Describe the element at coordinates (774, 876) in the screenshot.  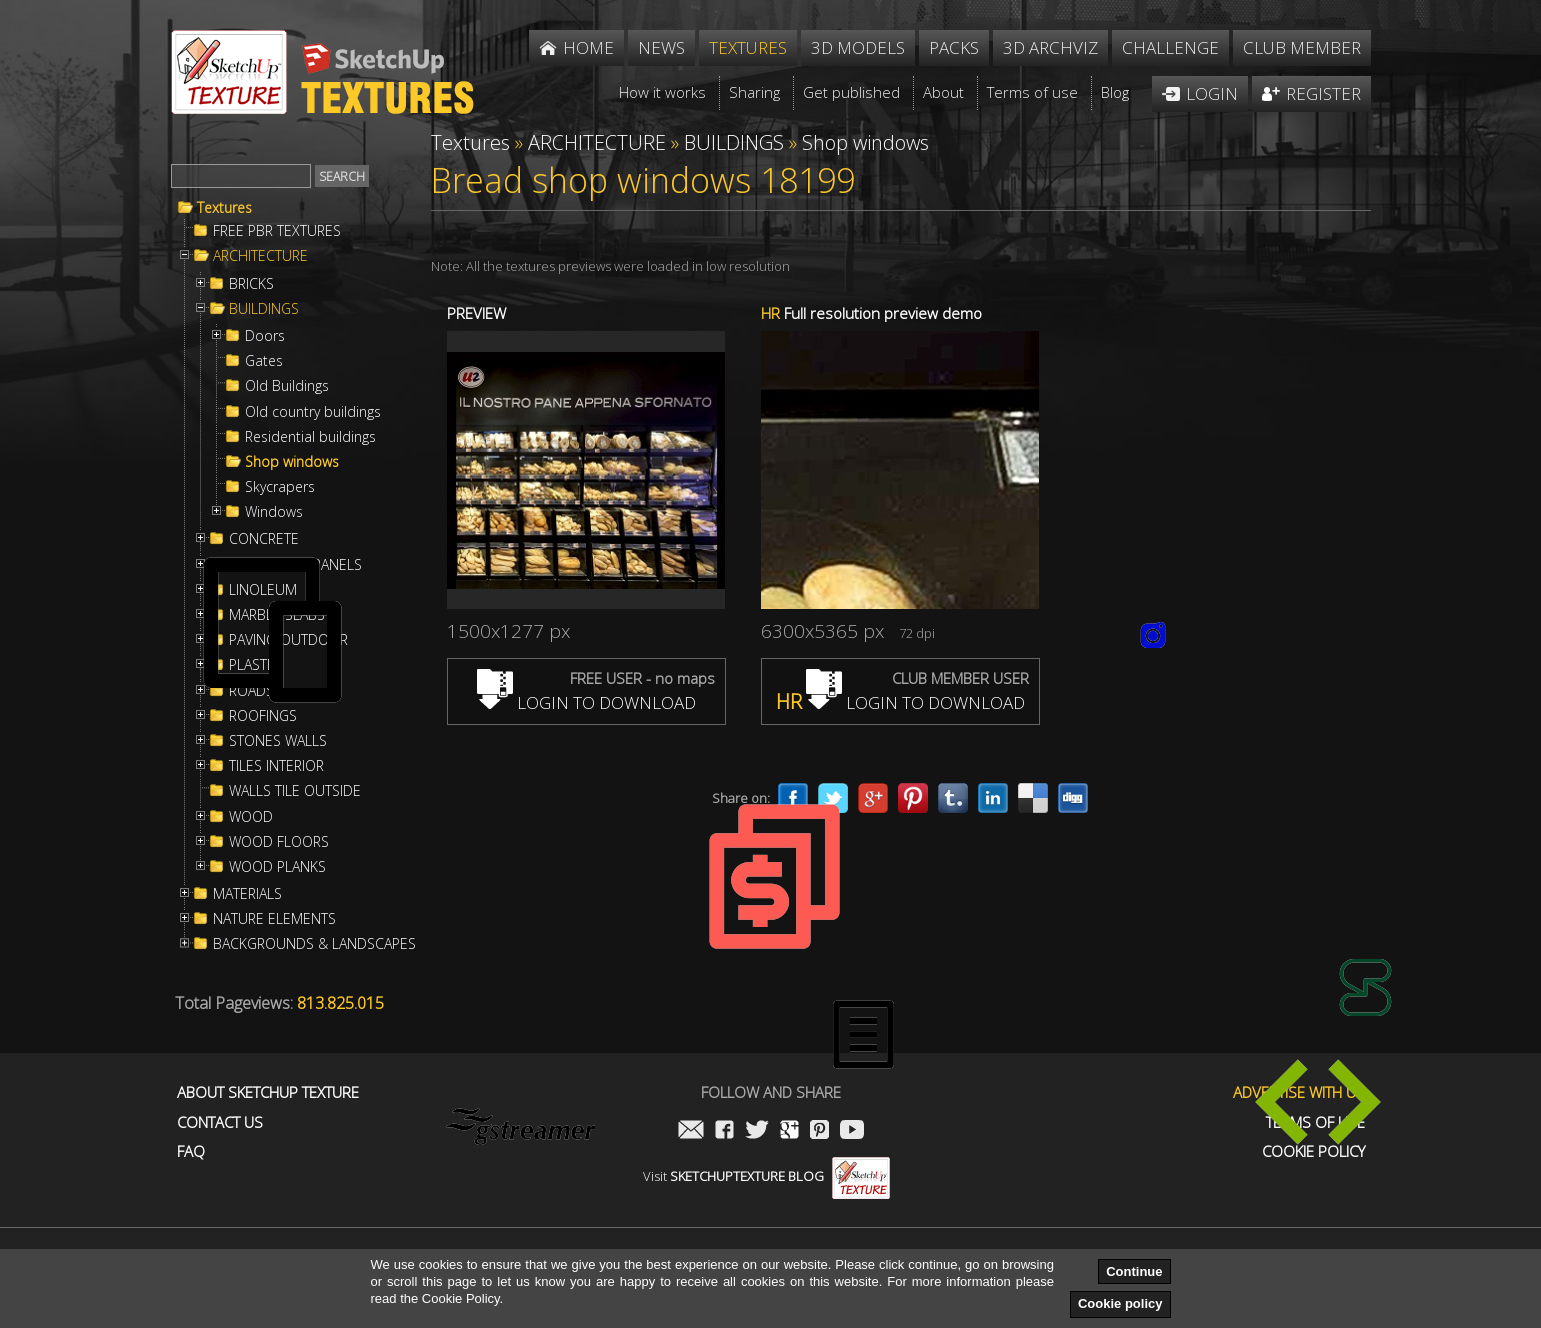
I see `view currency or financial documents` at that location.